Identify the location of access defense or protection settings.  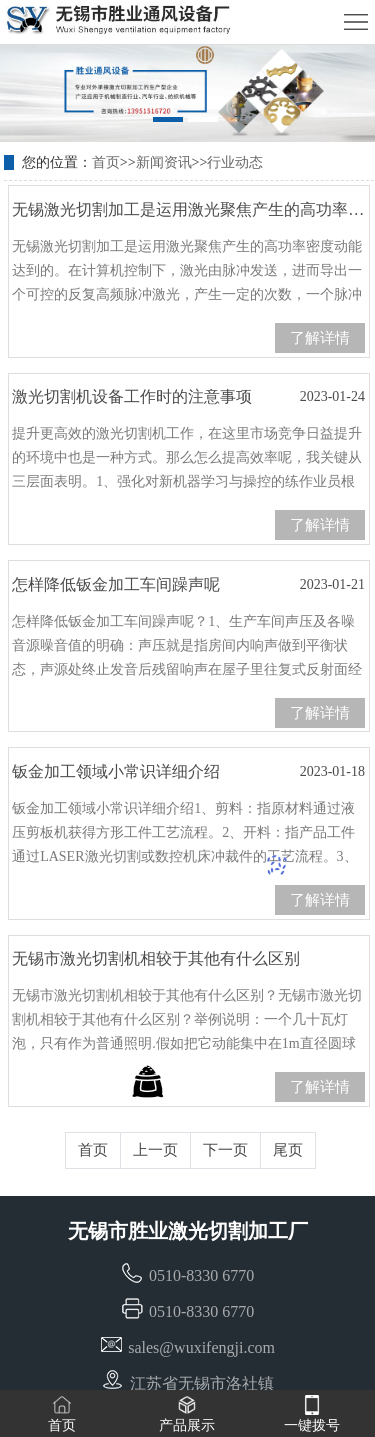
(205, 55).